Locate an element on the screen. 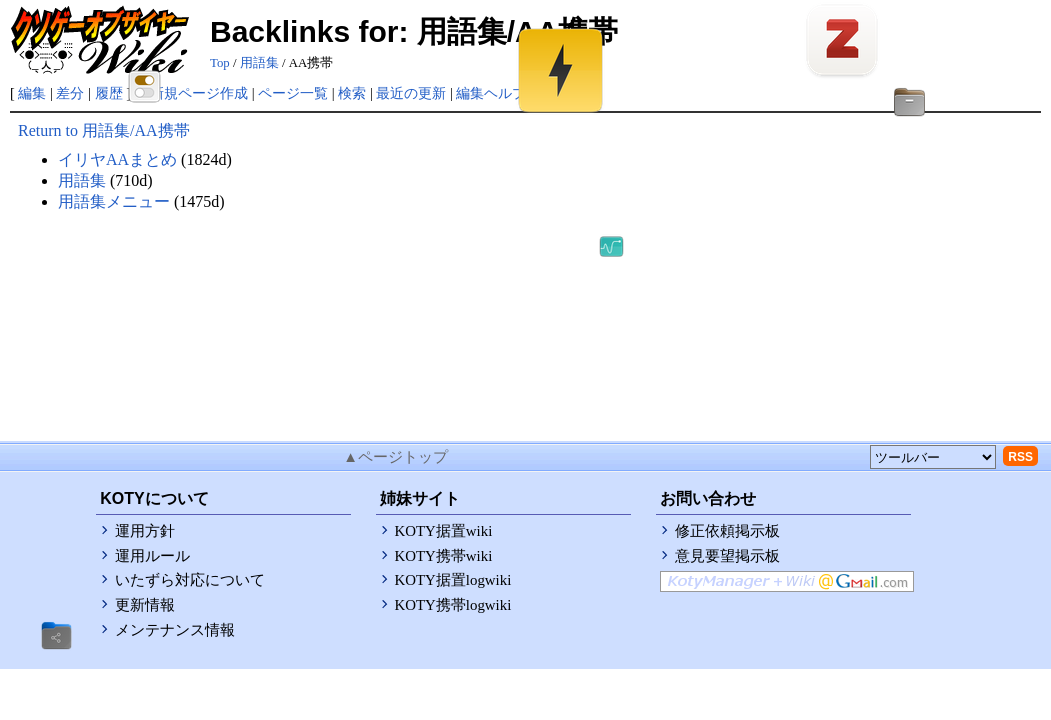  open system resource monitor is located at coordinates (611, 246).